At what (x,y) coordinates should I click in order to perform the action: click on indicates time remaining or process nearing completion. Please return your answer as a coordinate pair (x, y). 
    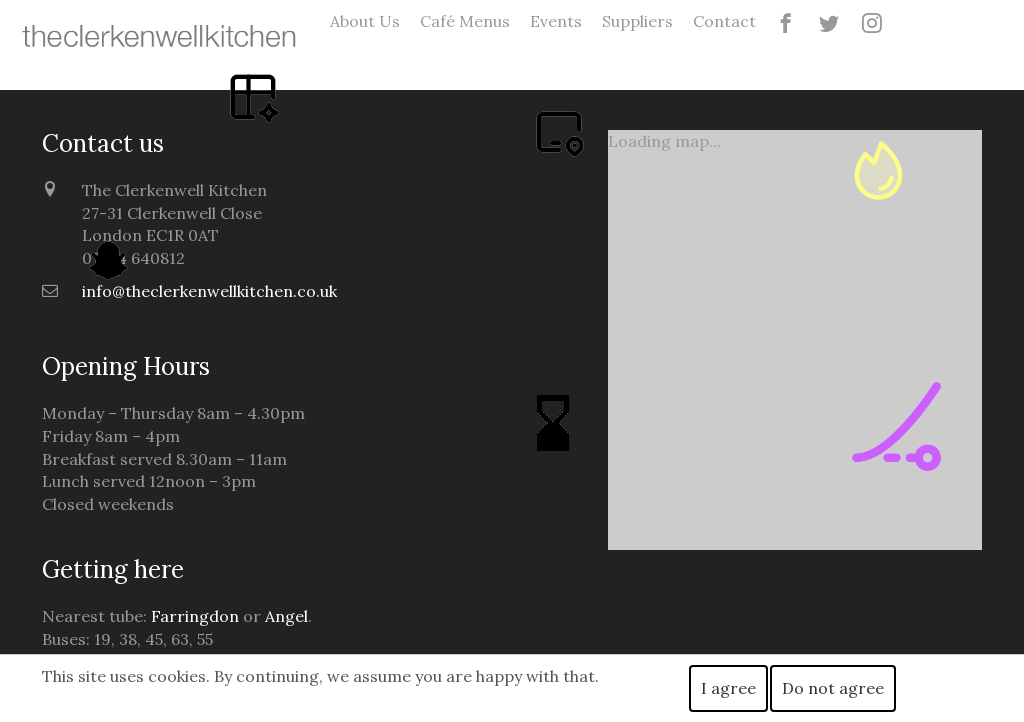
    Looking at the image, I should click on (553, 423).